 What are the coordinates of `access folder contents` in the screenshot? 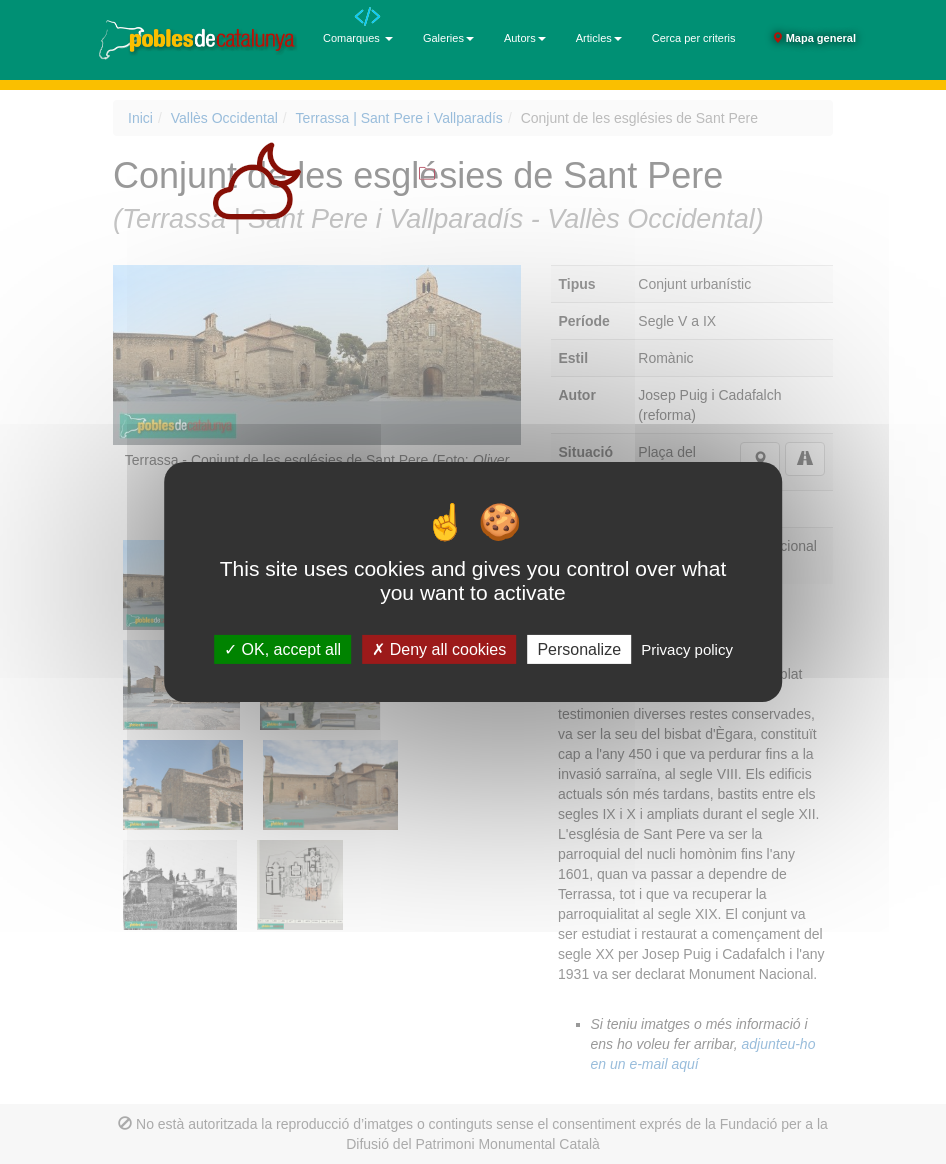 It's located at (427, 173).